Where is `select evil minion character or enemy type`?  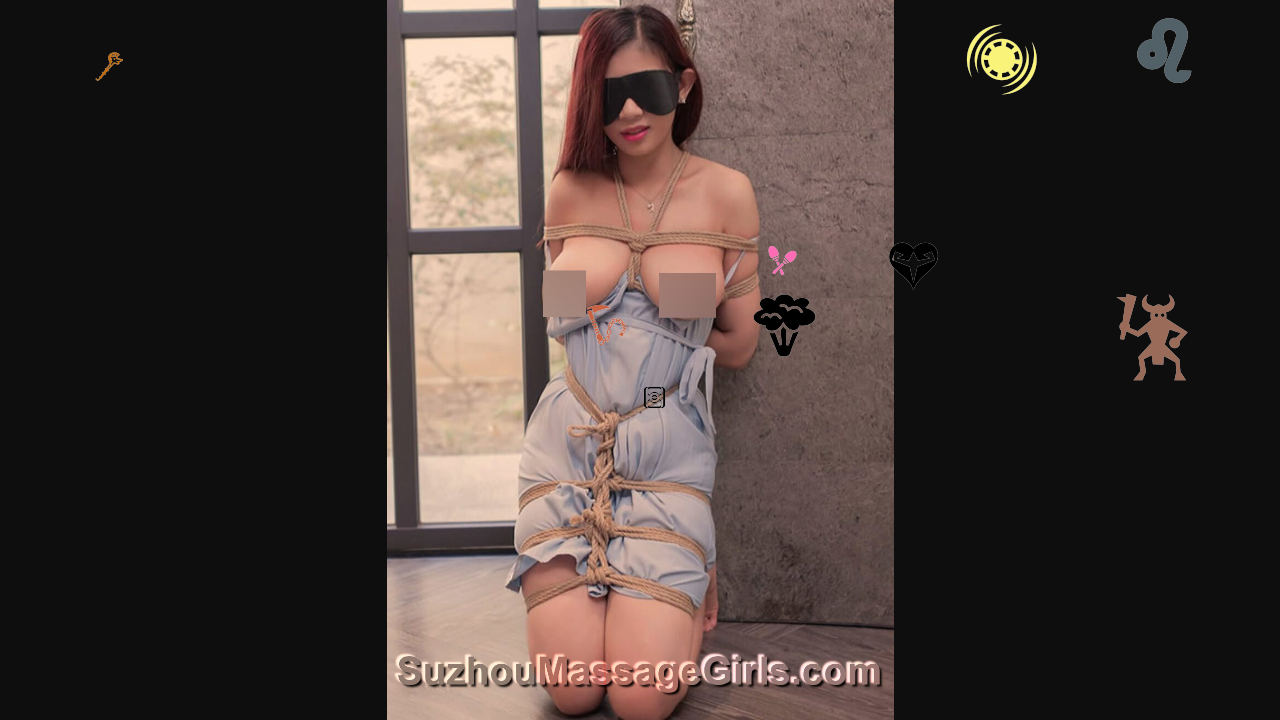
select evil minion character or enemy type is located at coordinates (1152, 337).